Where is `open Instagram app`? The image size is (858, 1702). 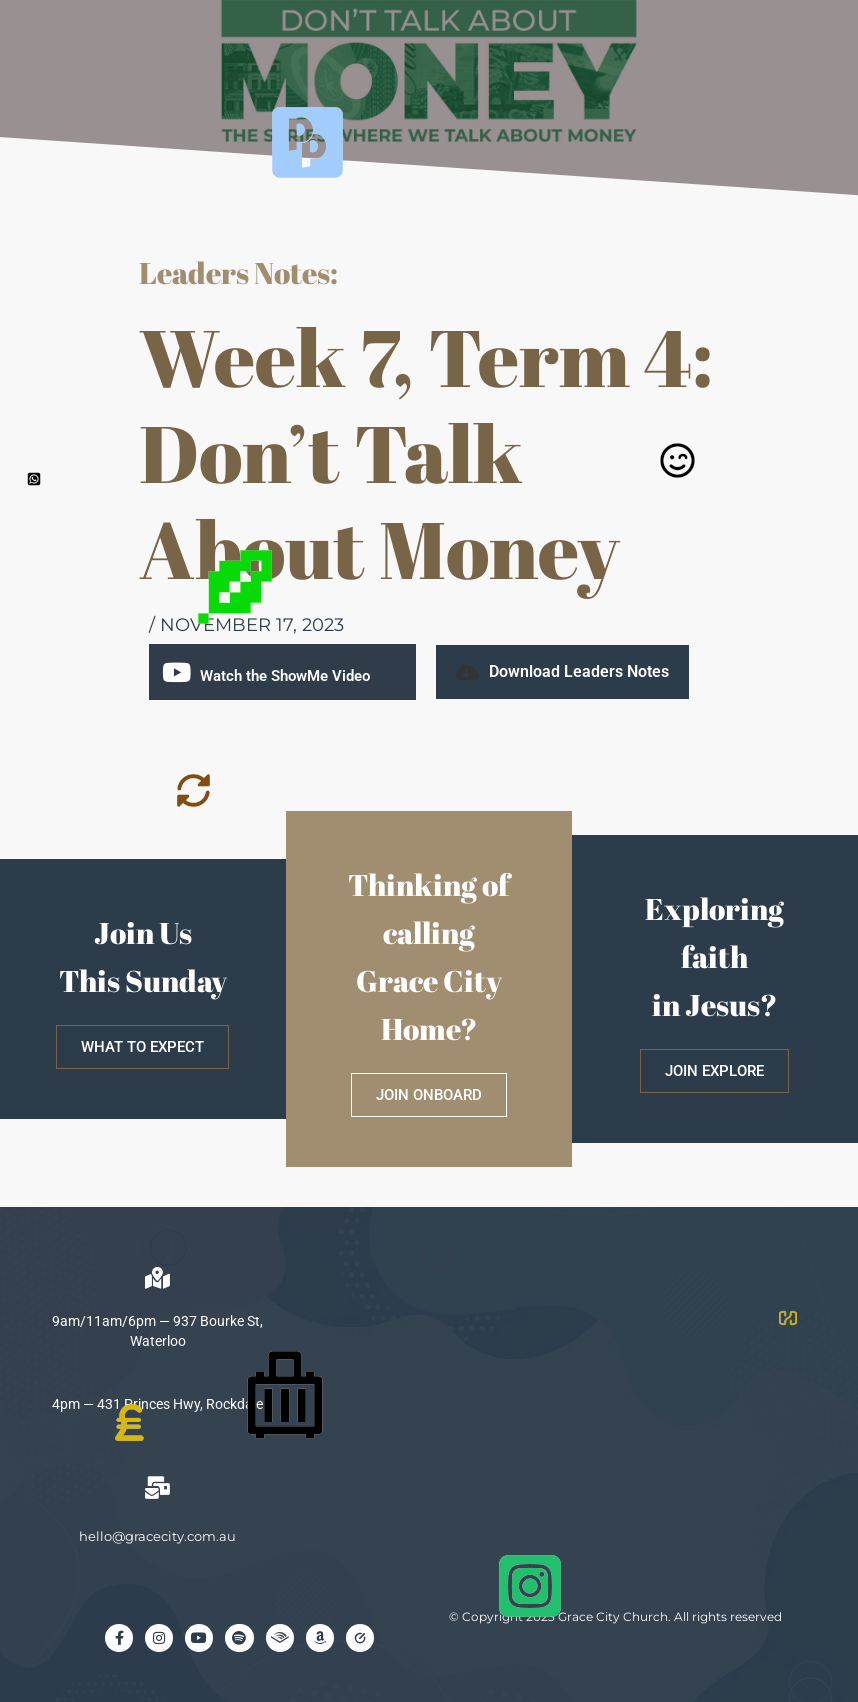
open Instagram app is located at coordinates (530, 1586).